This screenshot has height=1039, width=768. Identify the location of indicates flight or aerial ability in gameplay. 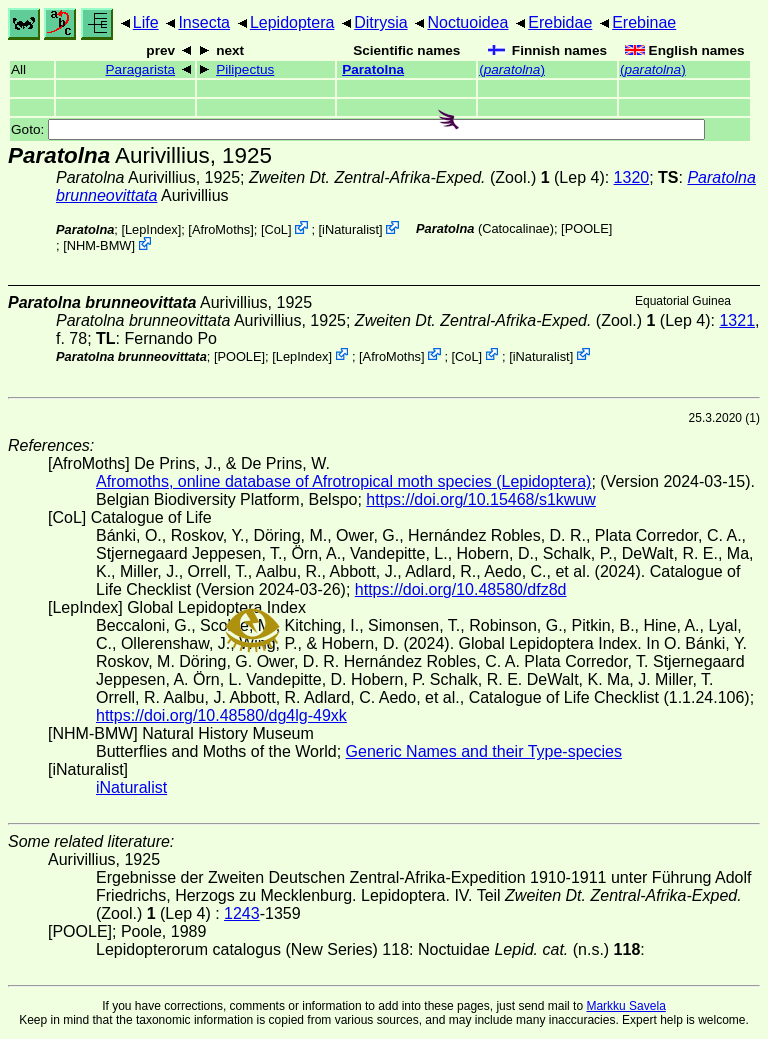
(448, 119).